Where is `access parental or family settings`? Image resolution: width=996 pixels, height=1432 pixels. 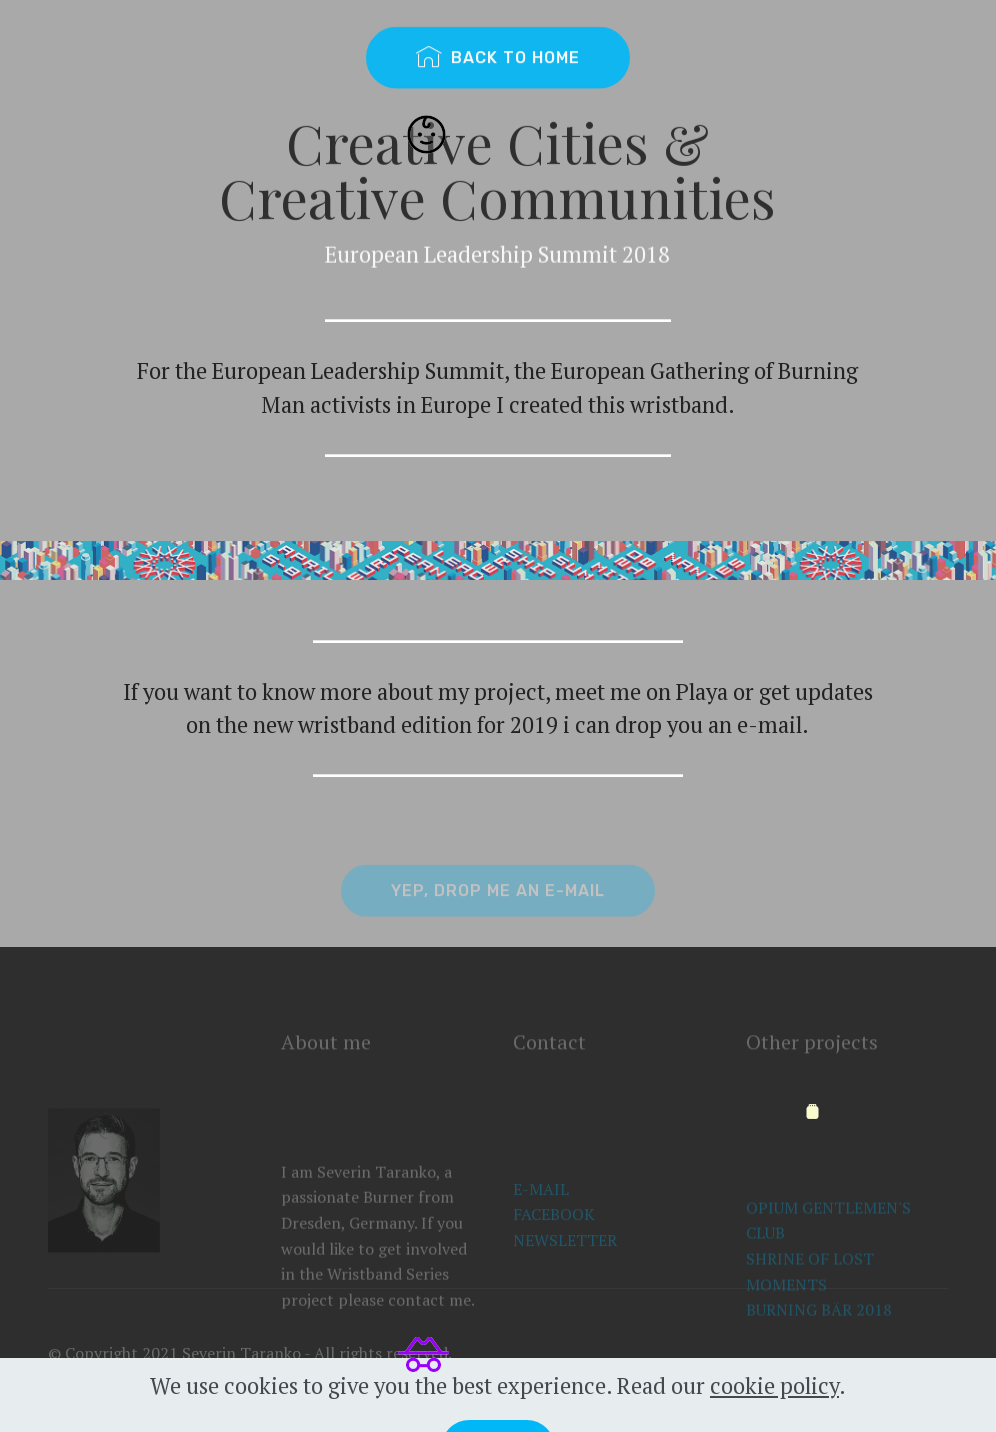
access parental or family settings is located at coordinates (426, 134).